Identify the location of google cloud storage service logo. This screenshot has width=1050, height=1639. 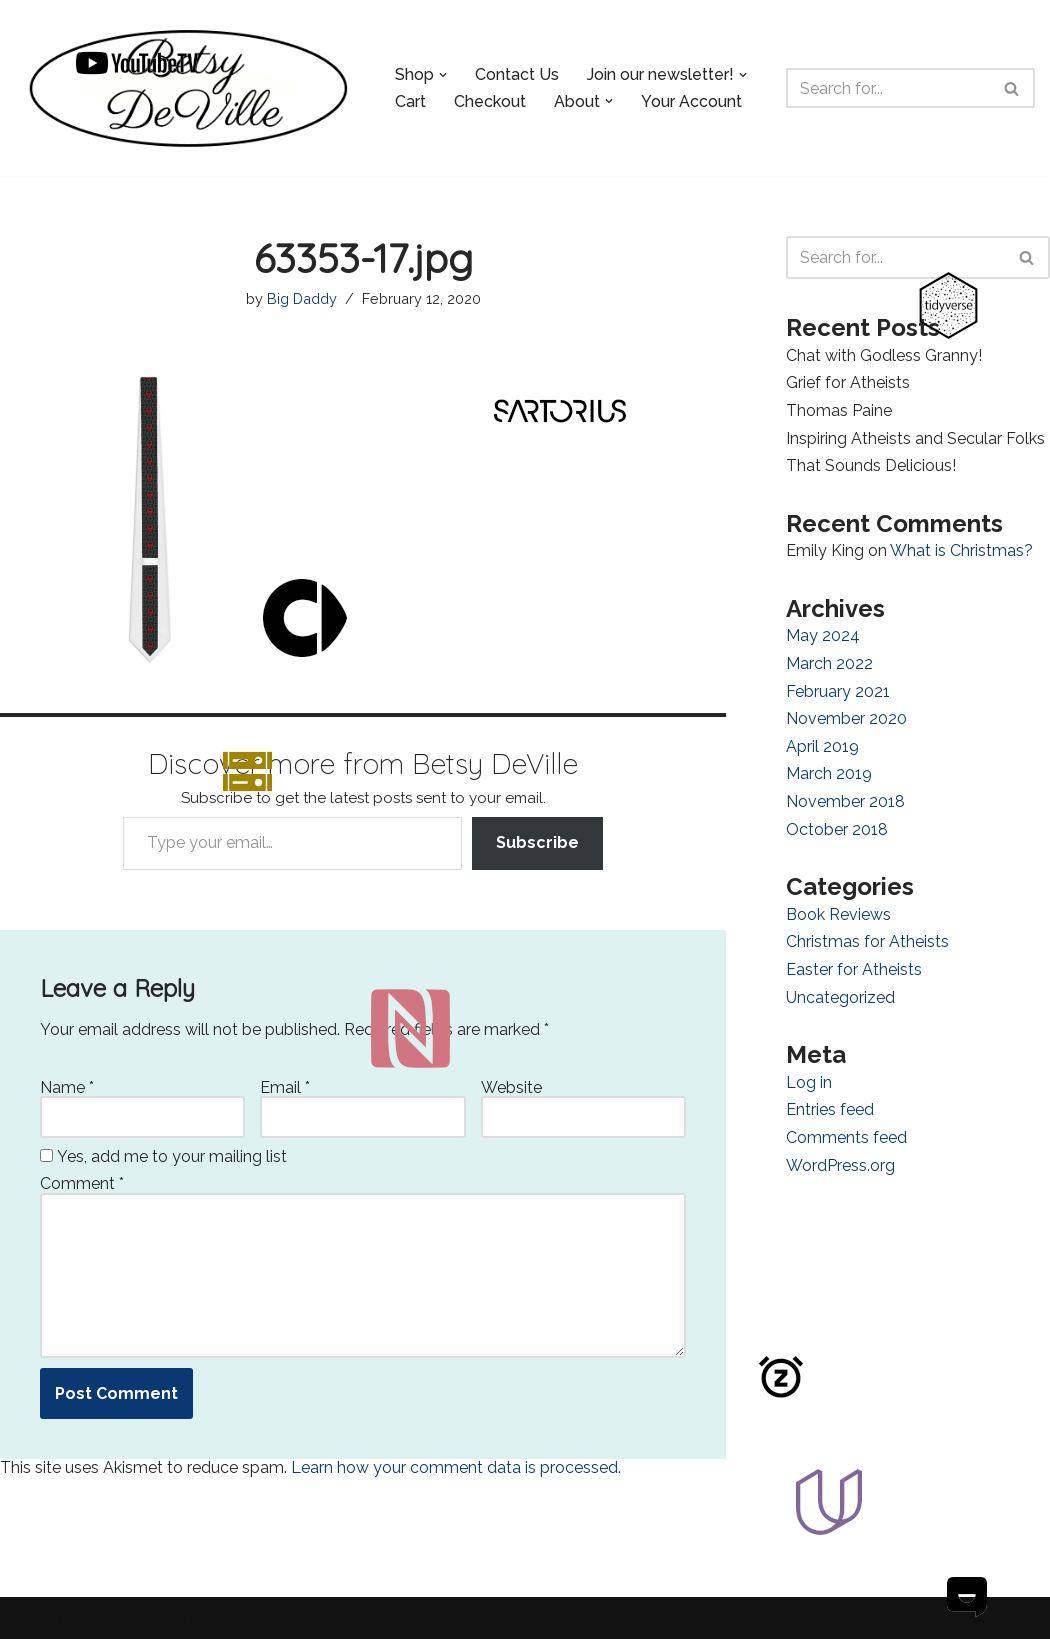
(247, 771).